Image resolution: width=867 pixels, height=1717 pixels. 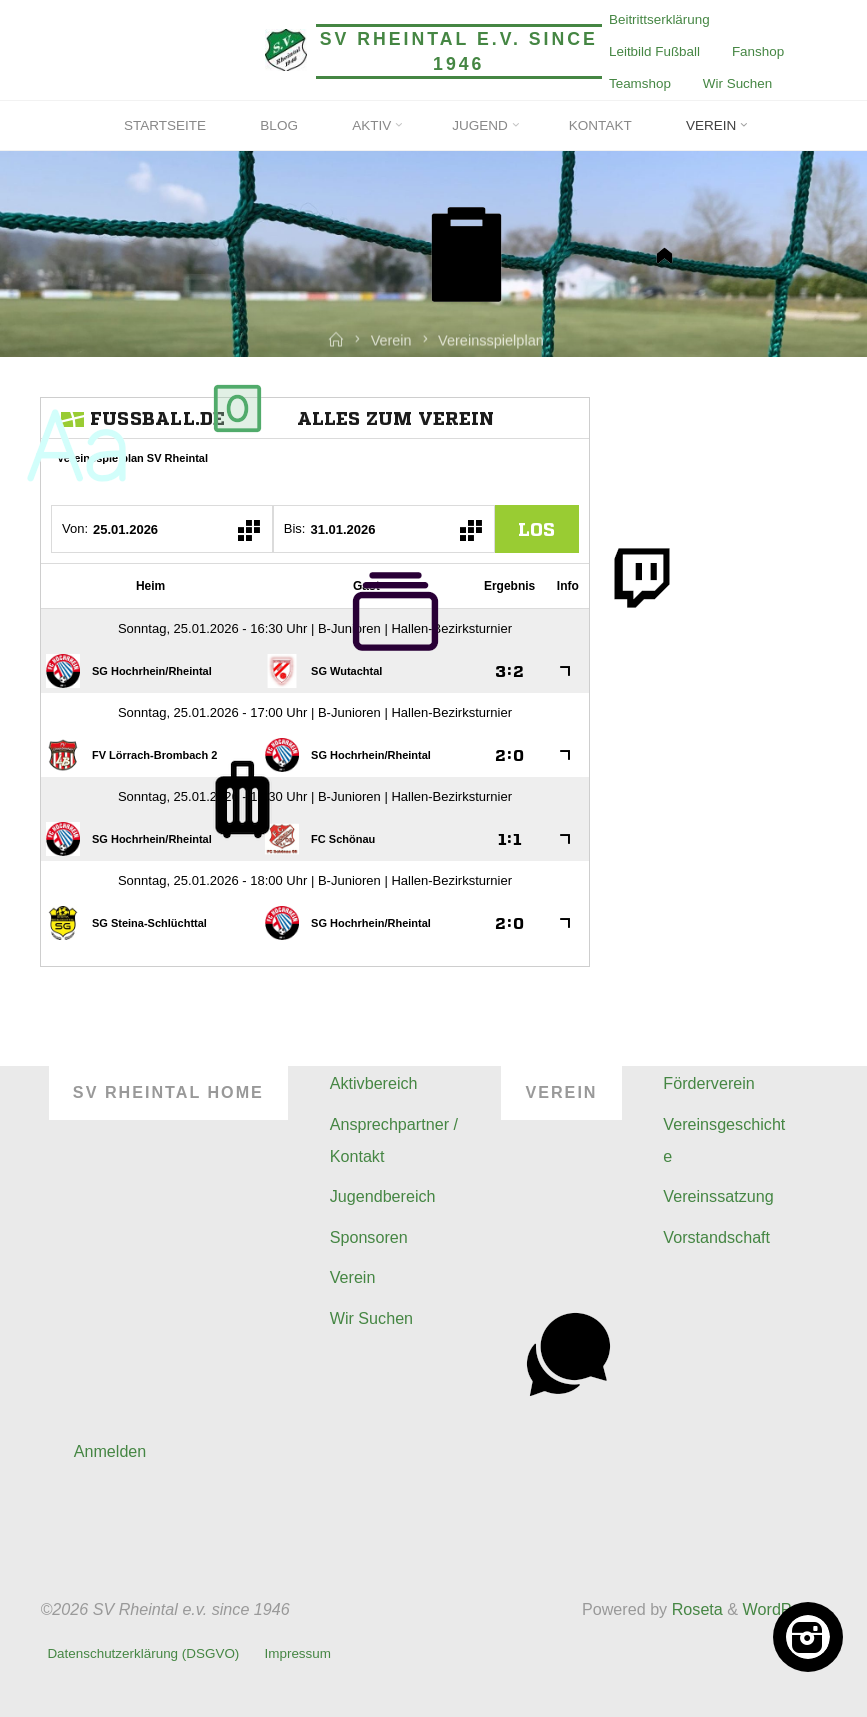 What do you see at coordinates (568, 1354) in the screenshot?
I see `open messaging or chat` at bounding box center [568, 1354].